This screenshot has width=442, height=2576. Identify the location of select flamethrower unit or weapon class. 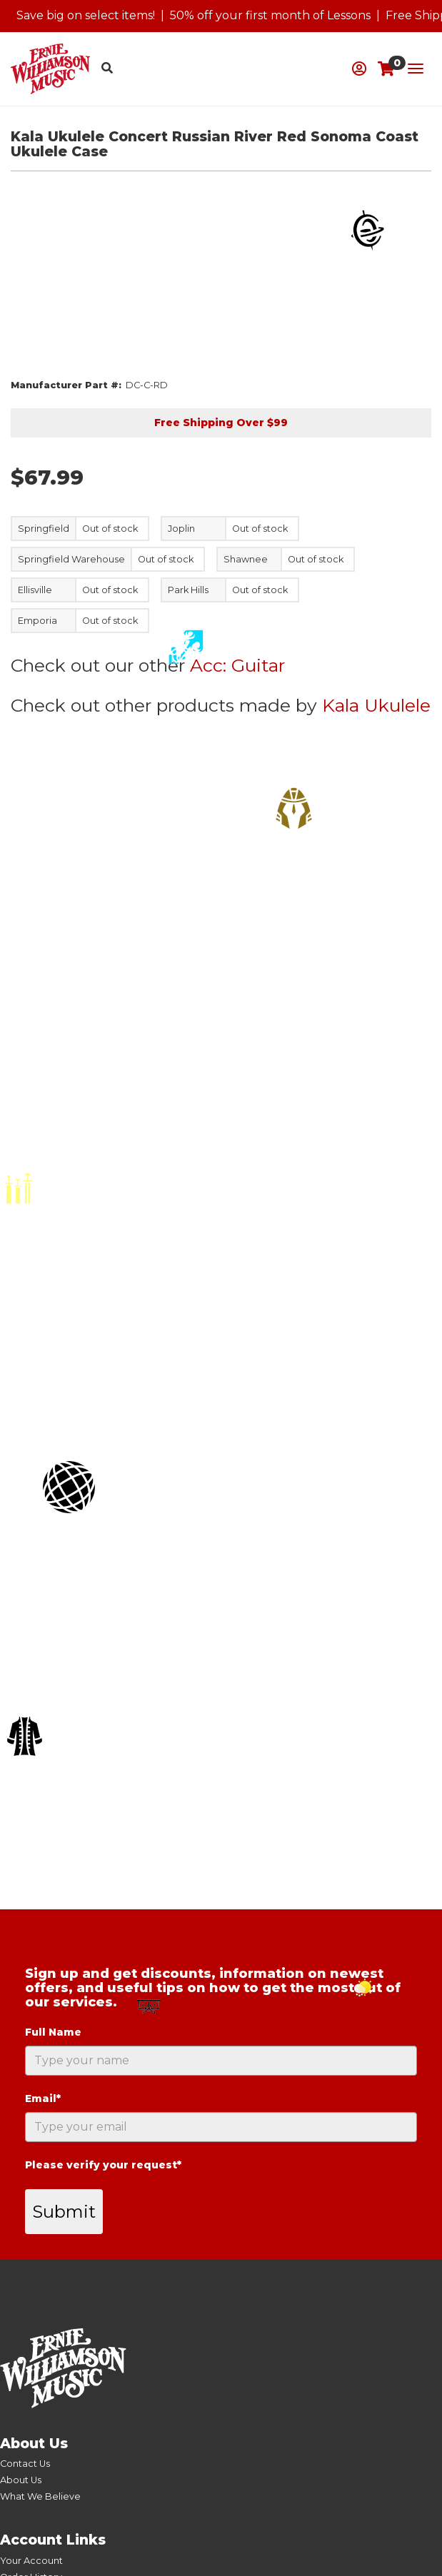
(186, 647).